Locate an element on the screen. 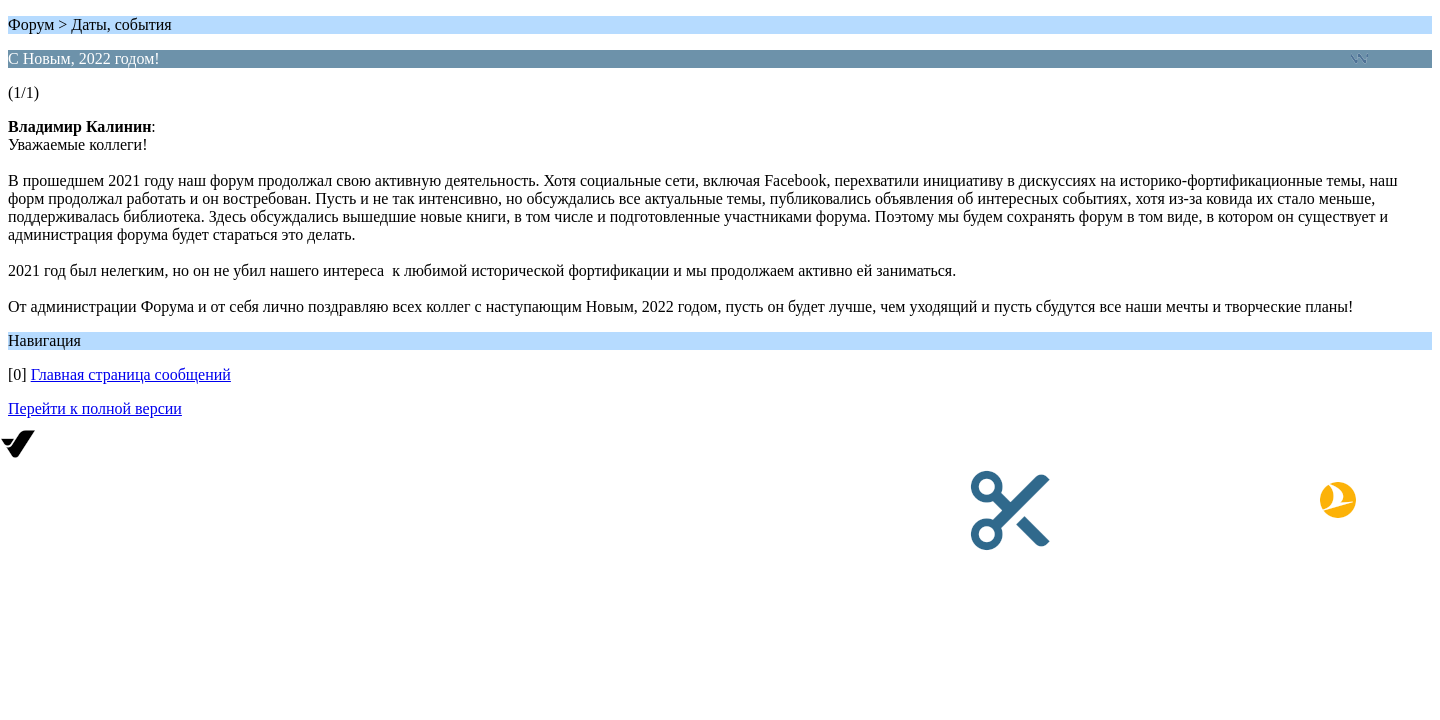  Turkish Airlines logo is located at coordinates (1338, 500).